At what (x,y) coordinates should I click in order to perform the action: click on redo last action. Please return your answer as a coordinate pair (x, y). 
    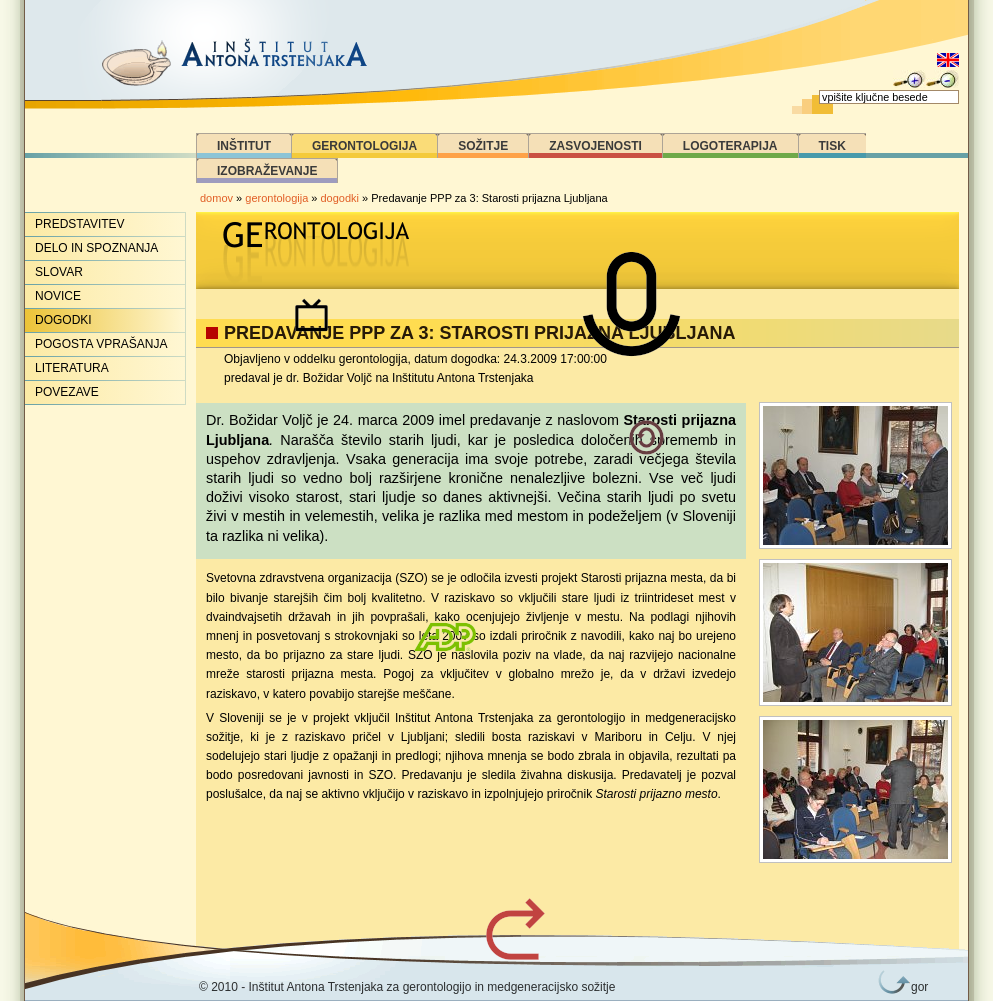
    Looking at the image, I should click on (514, 932).